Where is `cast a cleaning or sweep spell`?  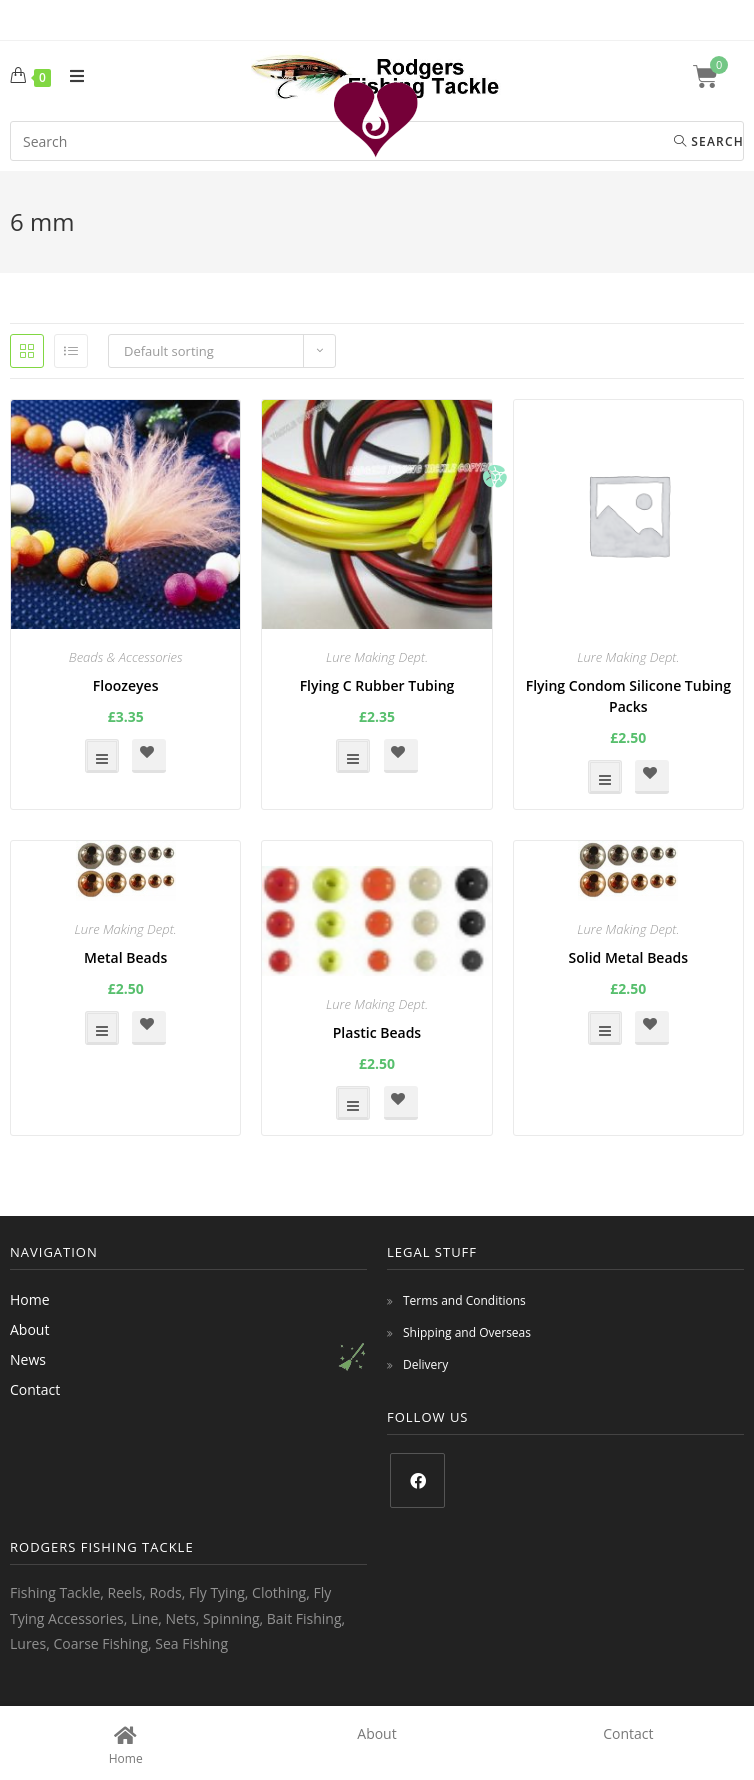 cast a cleaning or sweep spell is located at coordinates (352, 1357).